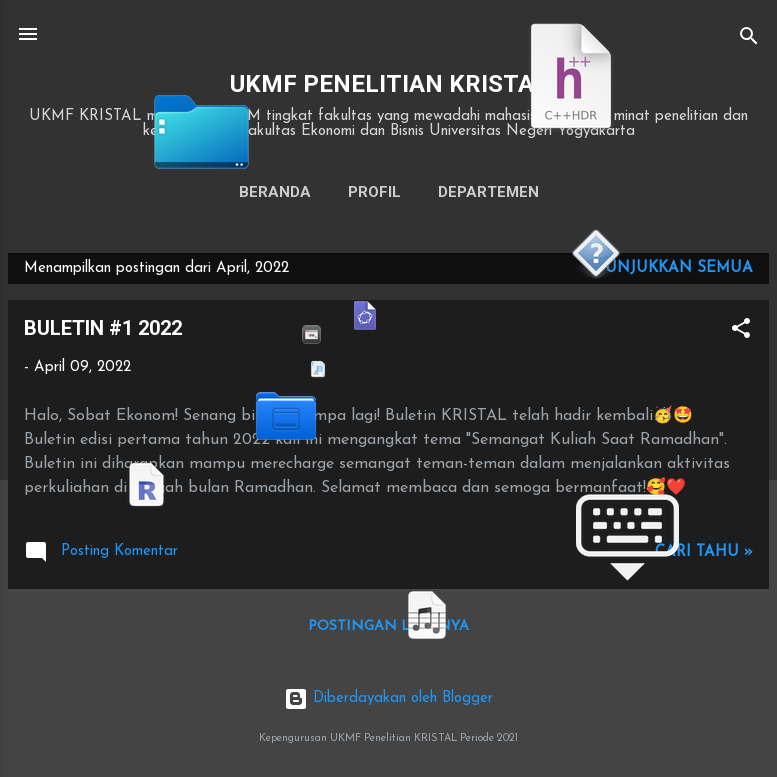 The width and height of the screenshot is (777, 777). I want to click on a C++ header file, so click(571, 78).